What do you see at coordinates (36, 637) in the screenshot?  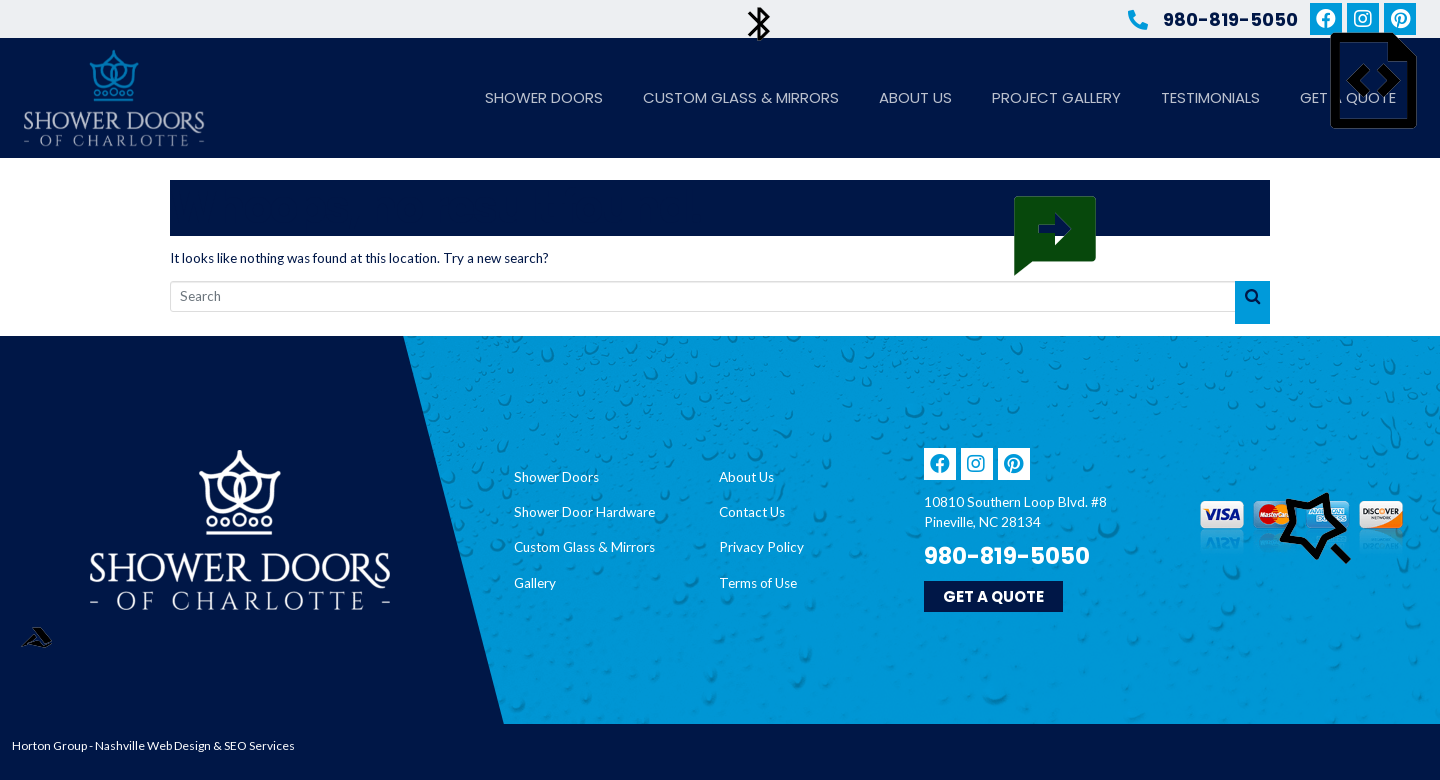 I see `accusoft company logo` at bounding box center [36, 637].